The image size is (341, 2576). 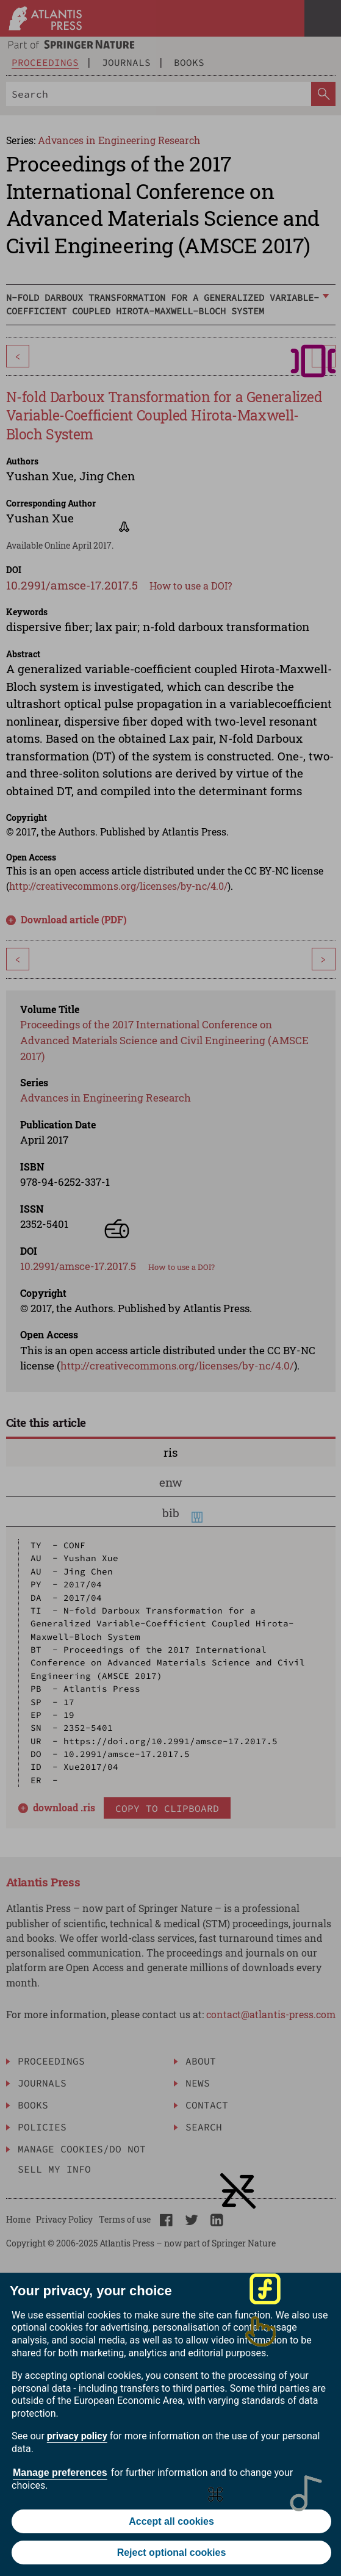 What do you see at coordinates (197, 1517) in the screenshot?
I see `open music or piano app` at bounding box center [197, 1517].